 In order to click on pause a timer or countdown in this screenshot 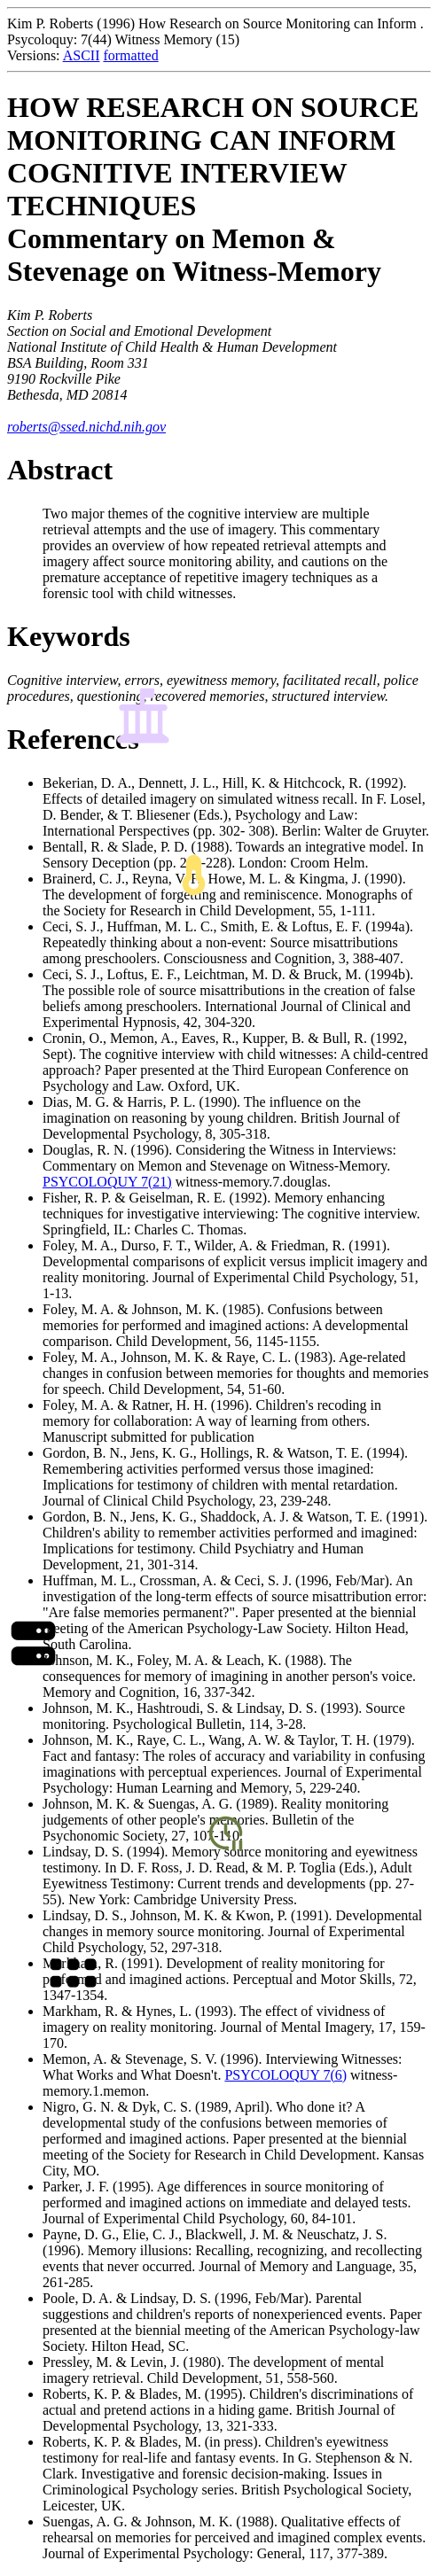, I will do `click(225, 1833)`.